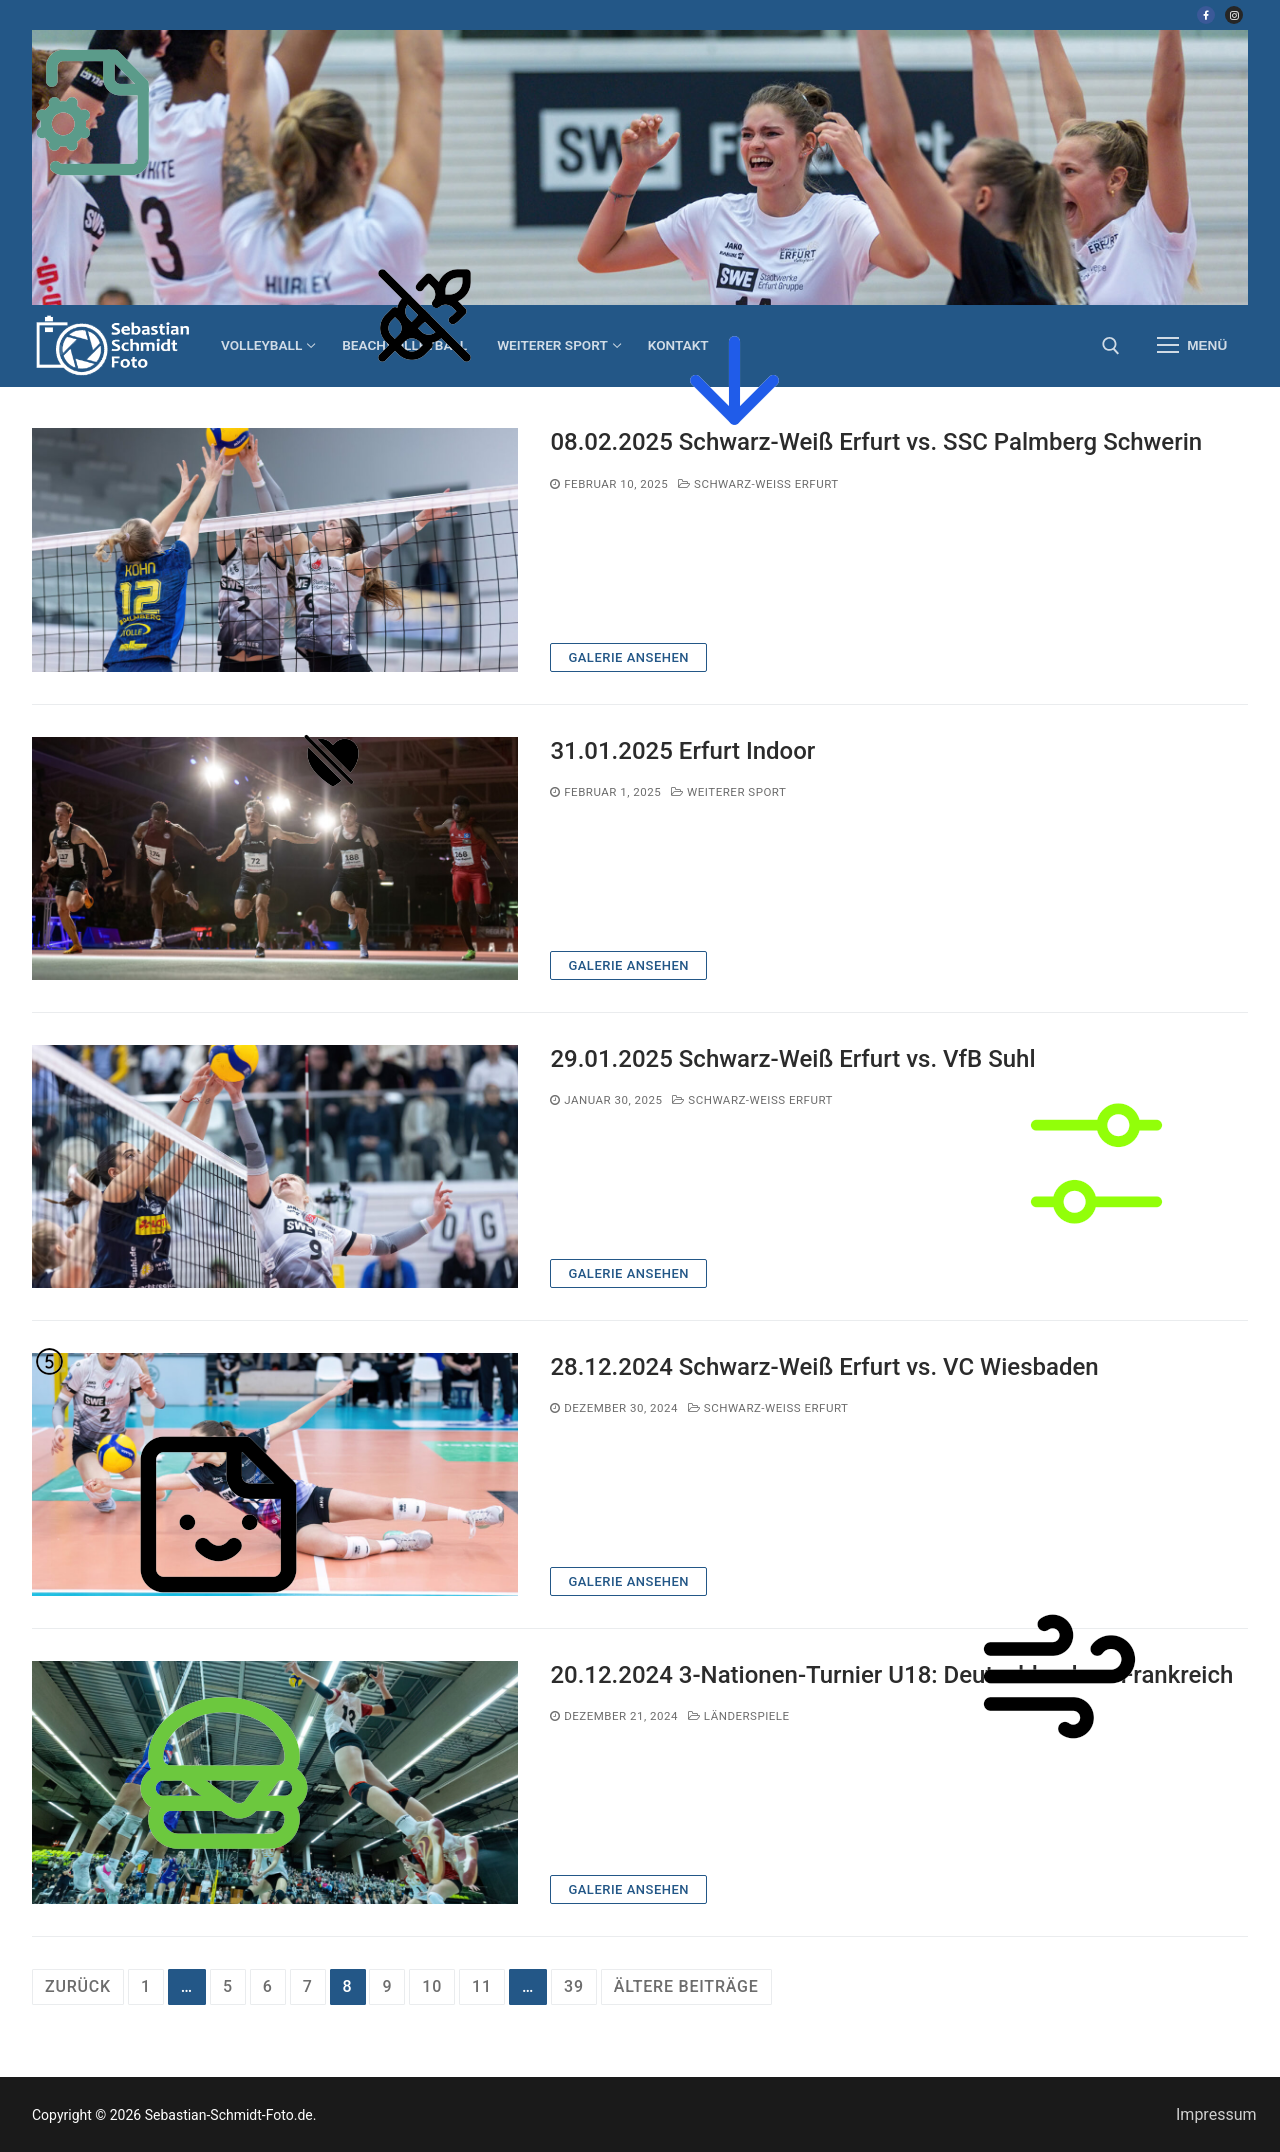 The width and height of the screenshot is (1280, 2152). What do you see at coordinates (734, 380) in the screenshot?
I see `scroll down or view more content` at bounding box center [734, 380].